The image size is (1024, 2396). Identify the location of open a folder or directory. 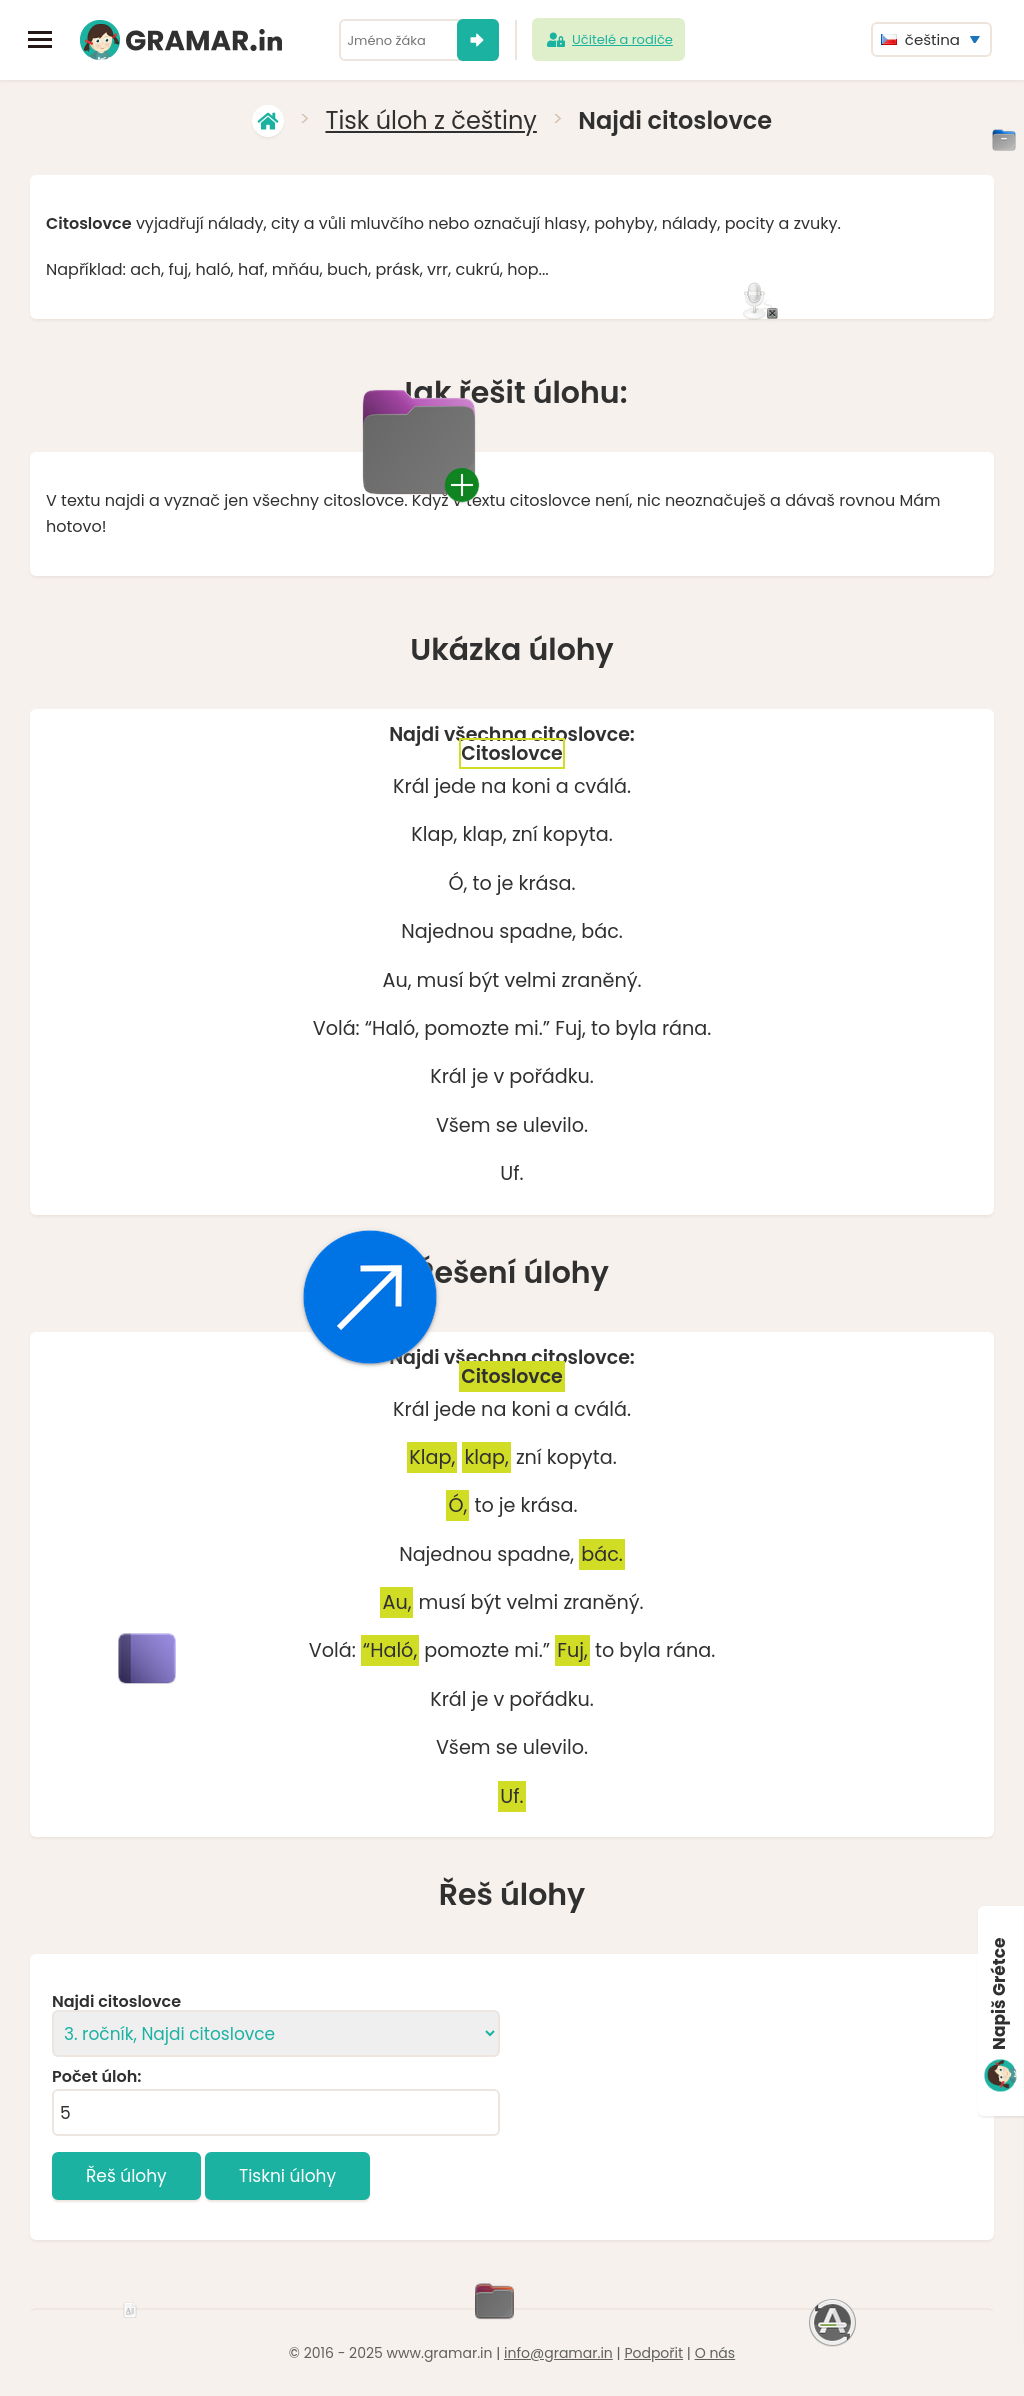
(494, 2300).